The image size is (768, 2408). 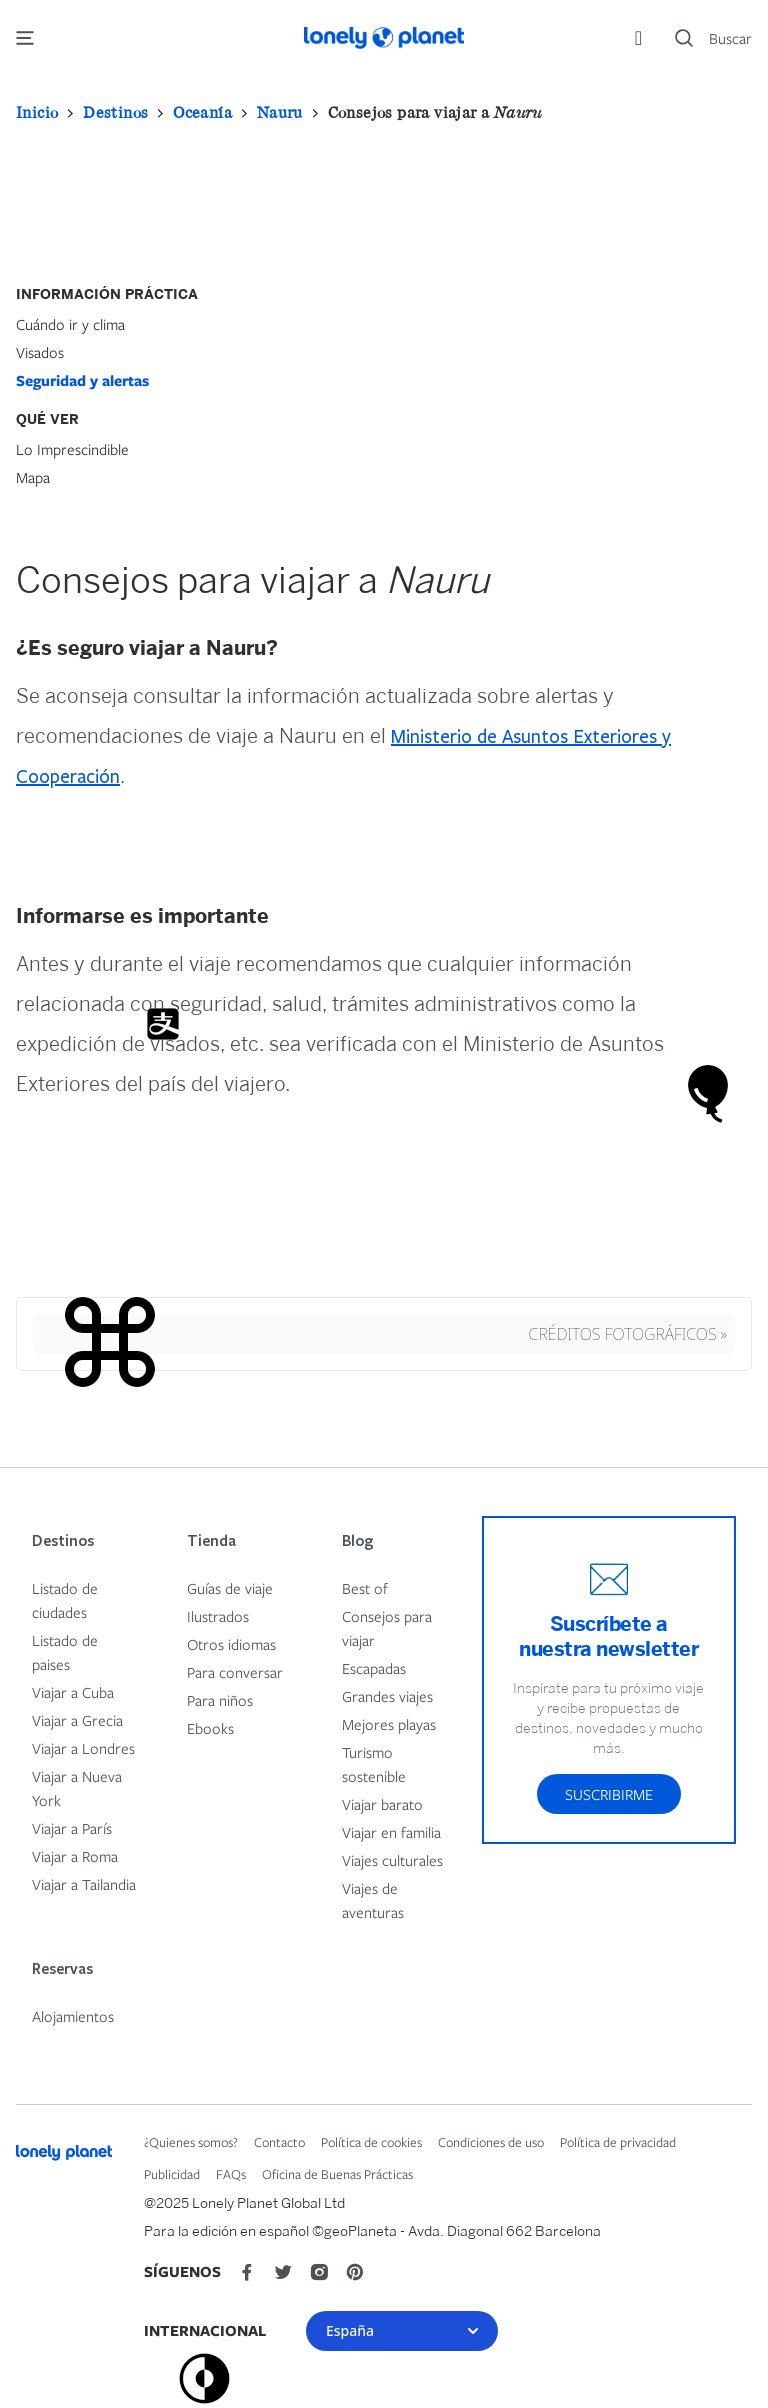 I want to click on pay with Alipay, so click(x=163, y=1024).